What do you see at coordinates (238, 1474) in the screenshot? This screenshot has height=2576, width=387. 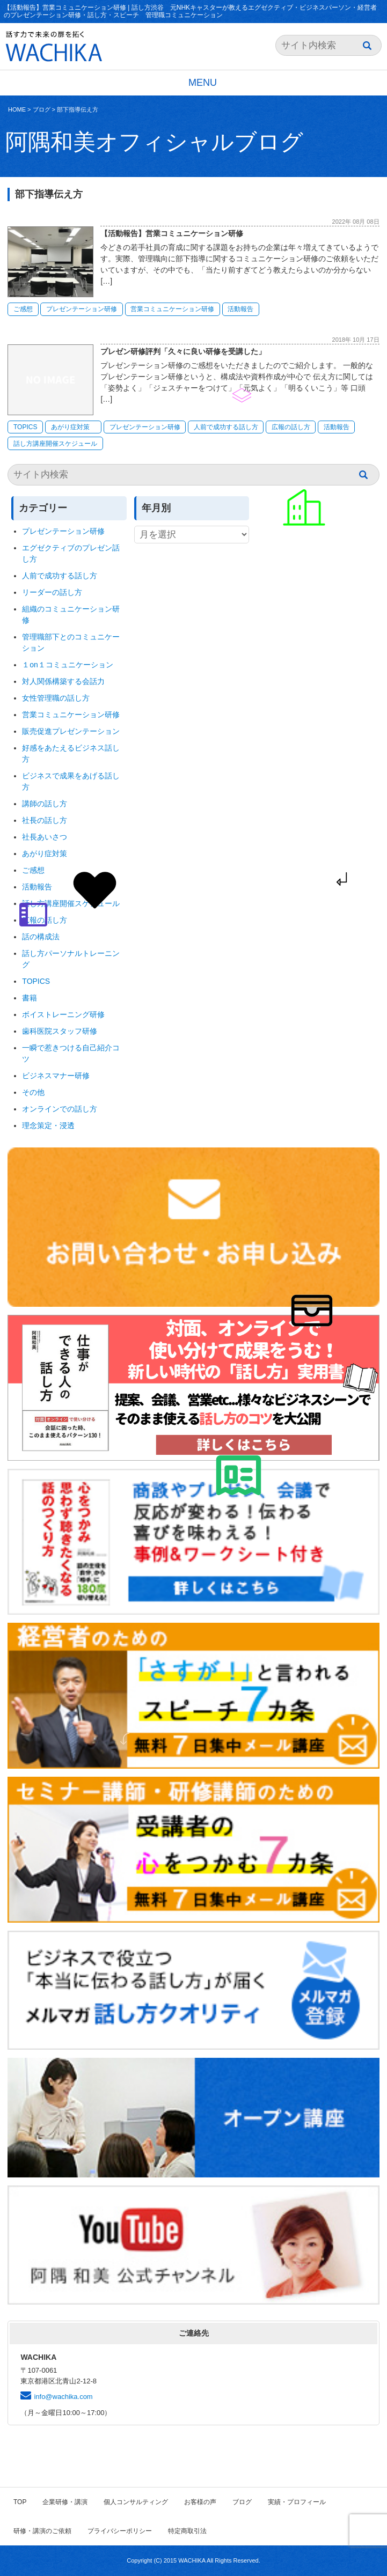 I see `view news or articles` at bounding box center [238, 1474].